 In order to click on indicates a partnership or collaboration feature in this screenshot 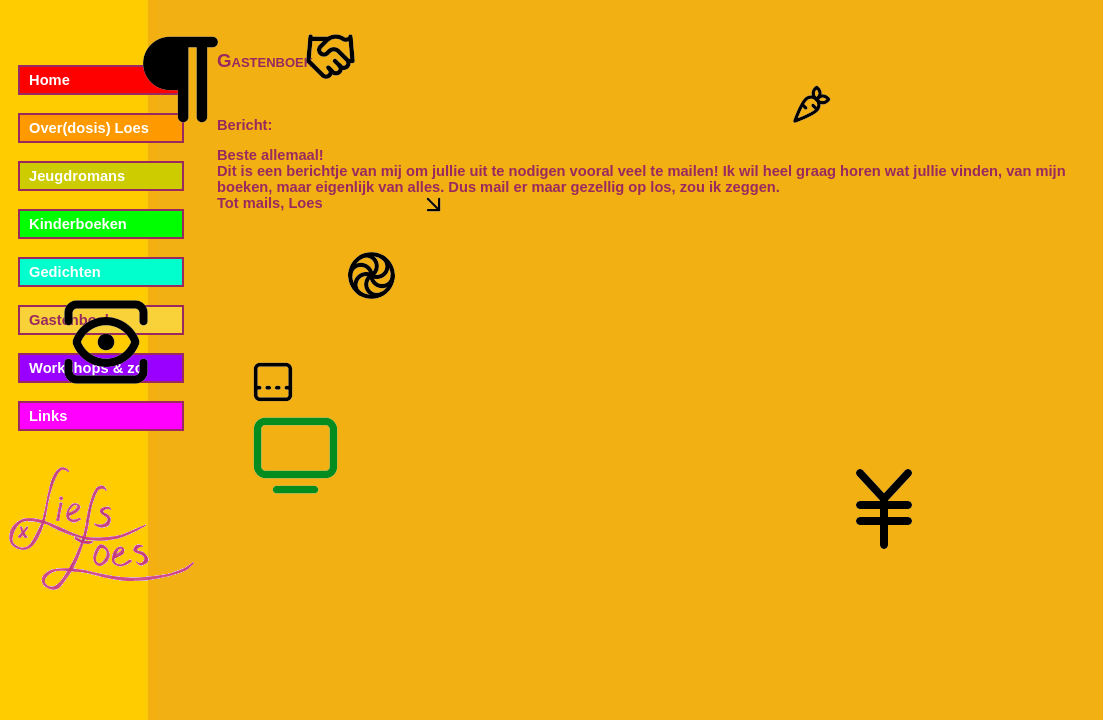, I will do `click(330, 56)`.